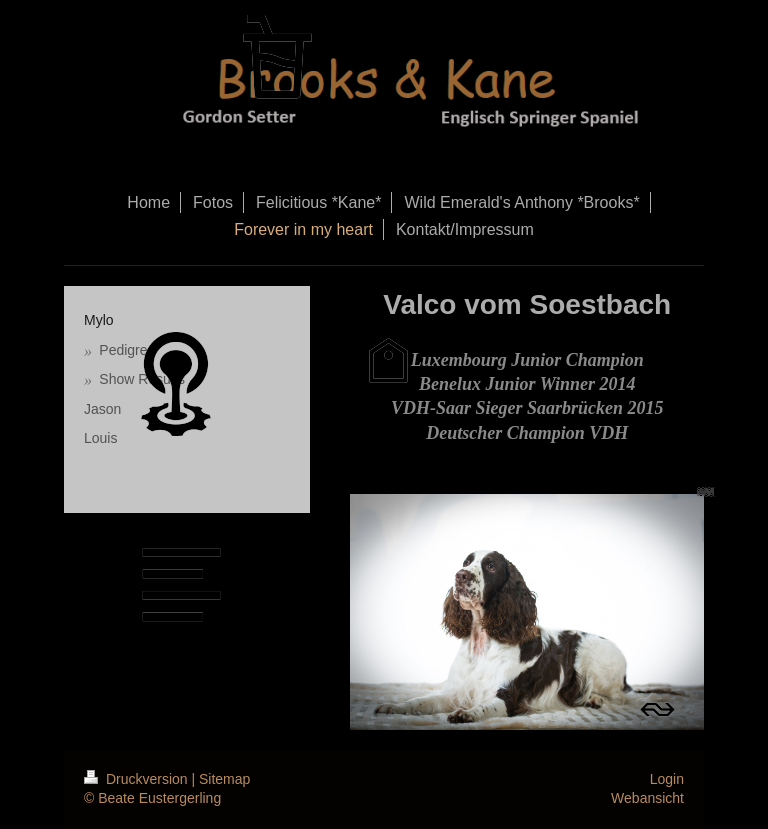 Image resolution: width=768 pixels, height=829 pixels. I want to click on browse drinks or beverages menu, so click(277, 60).